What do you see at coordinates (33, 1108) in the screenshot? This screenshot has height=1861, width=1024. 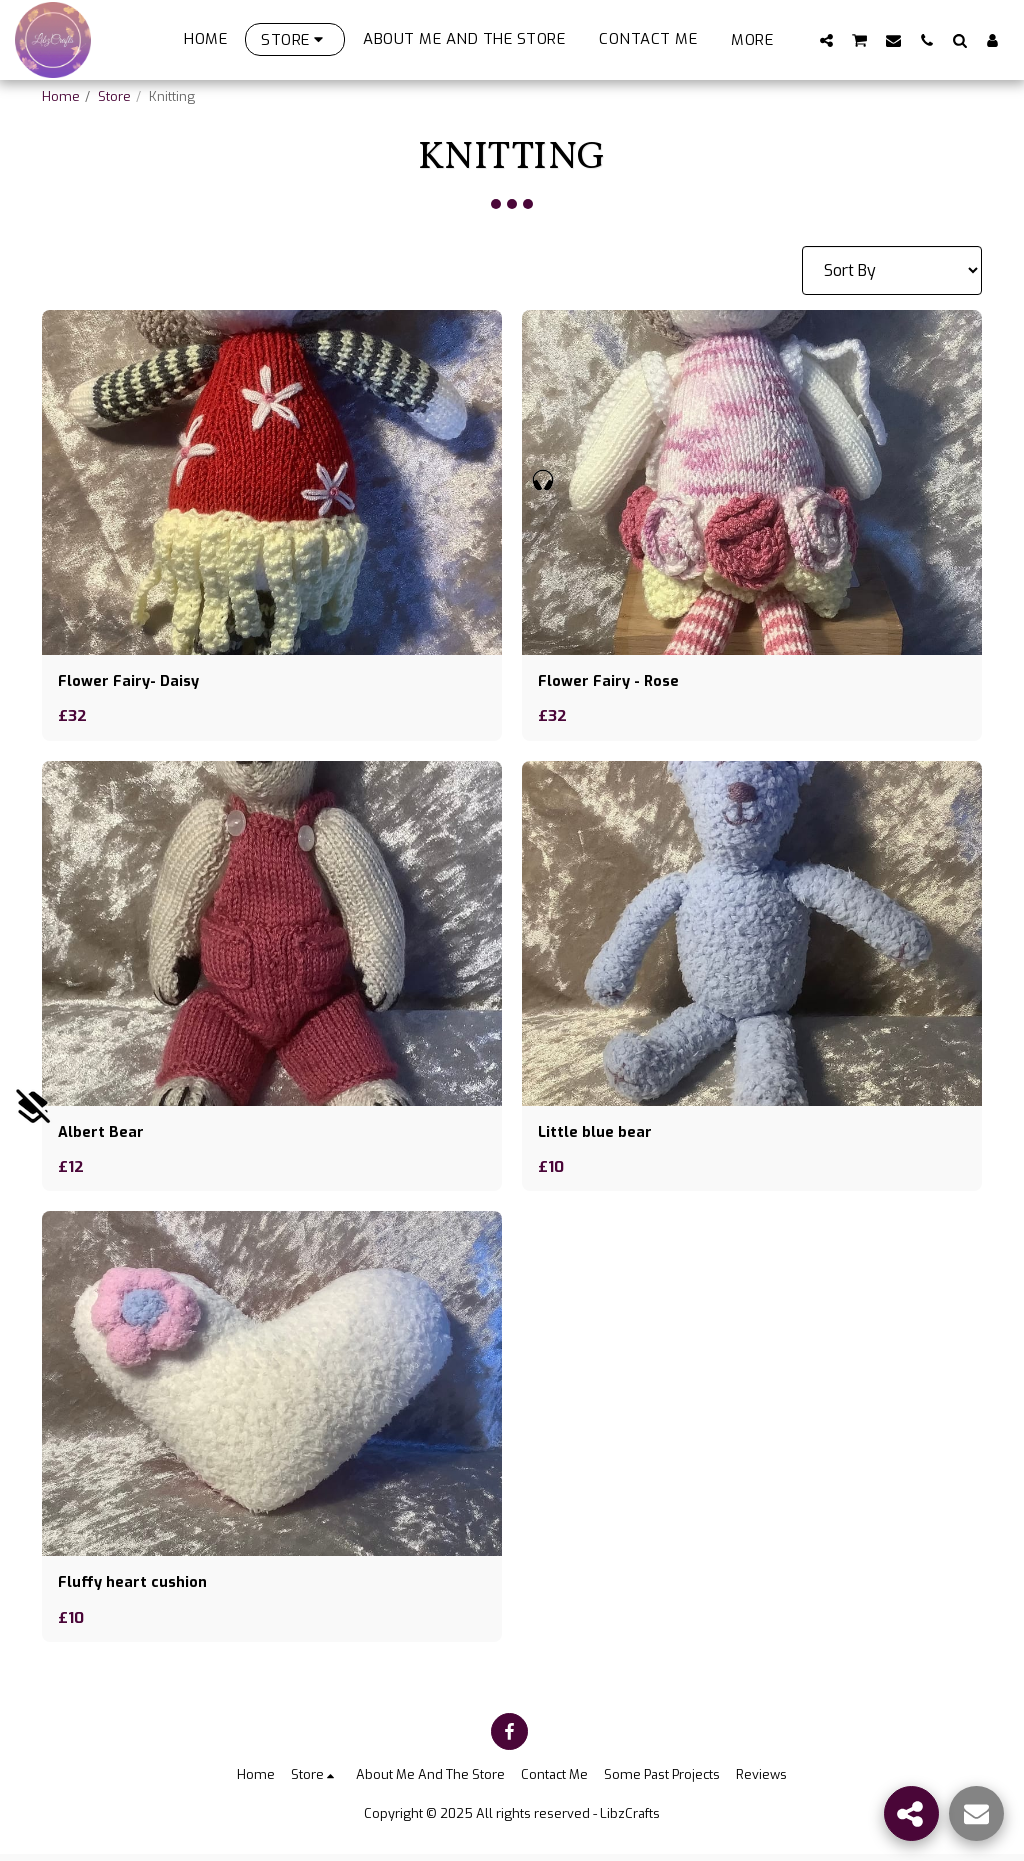 I see `clear all map layers` at bounding box center [33, 1108].